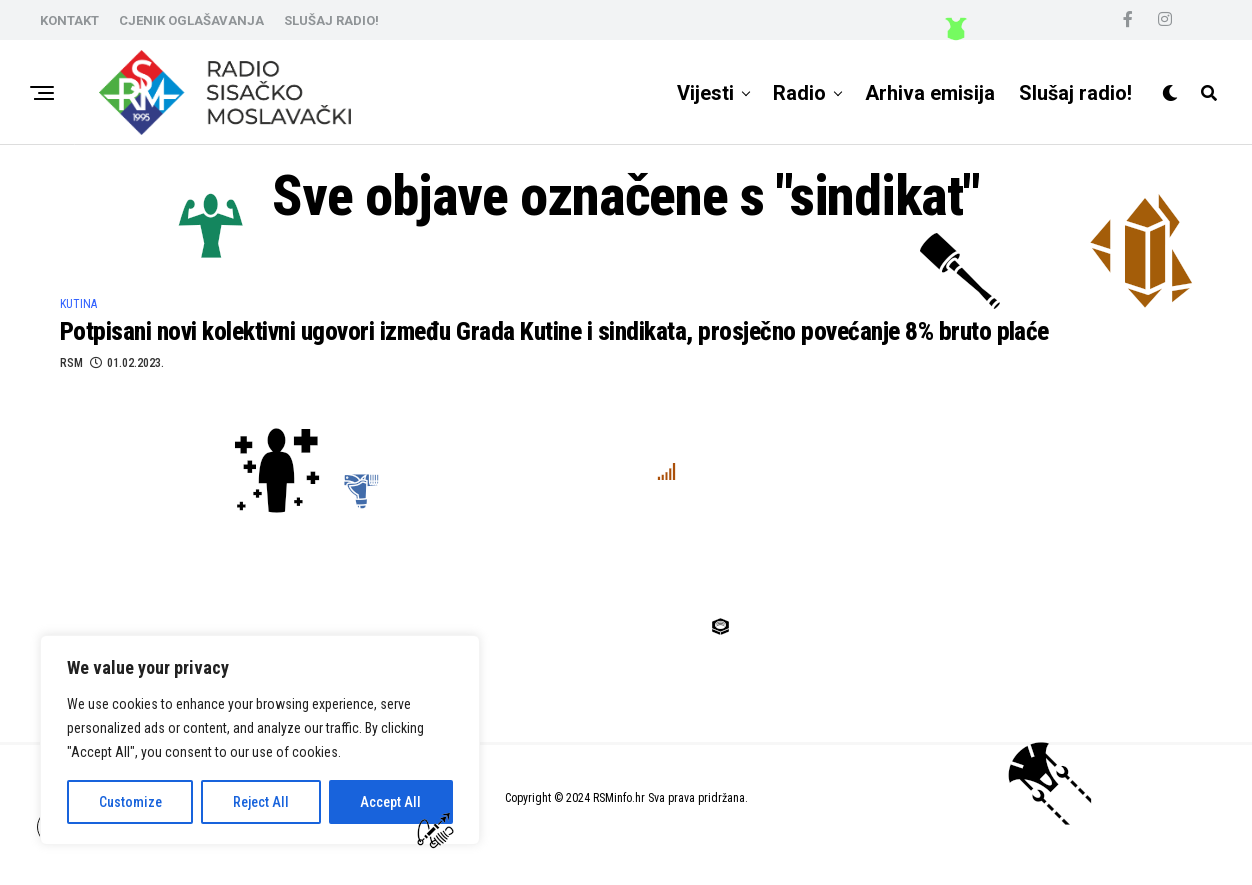 The image size is (1252, 885). Describe the element at coordinates (361, 491) in the screenshot. I see `equip or access holster item in game inventory` at that location.